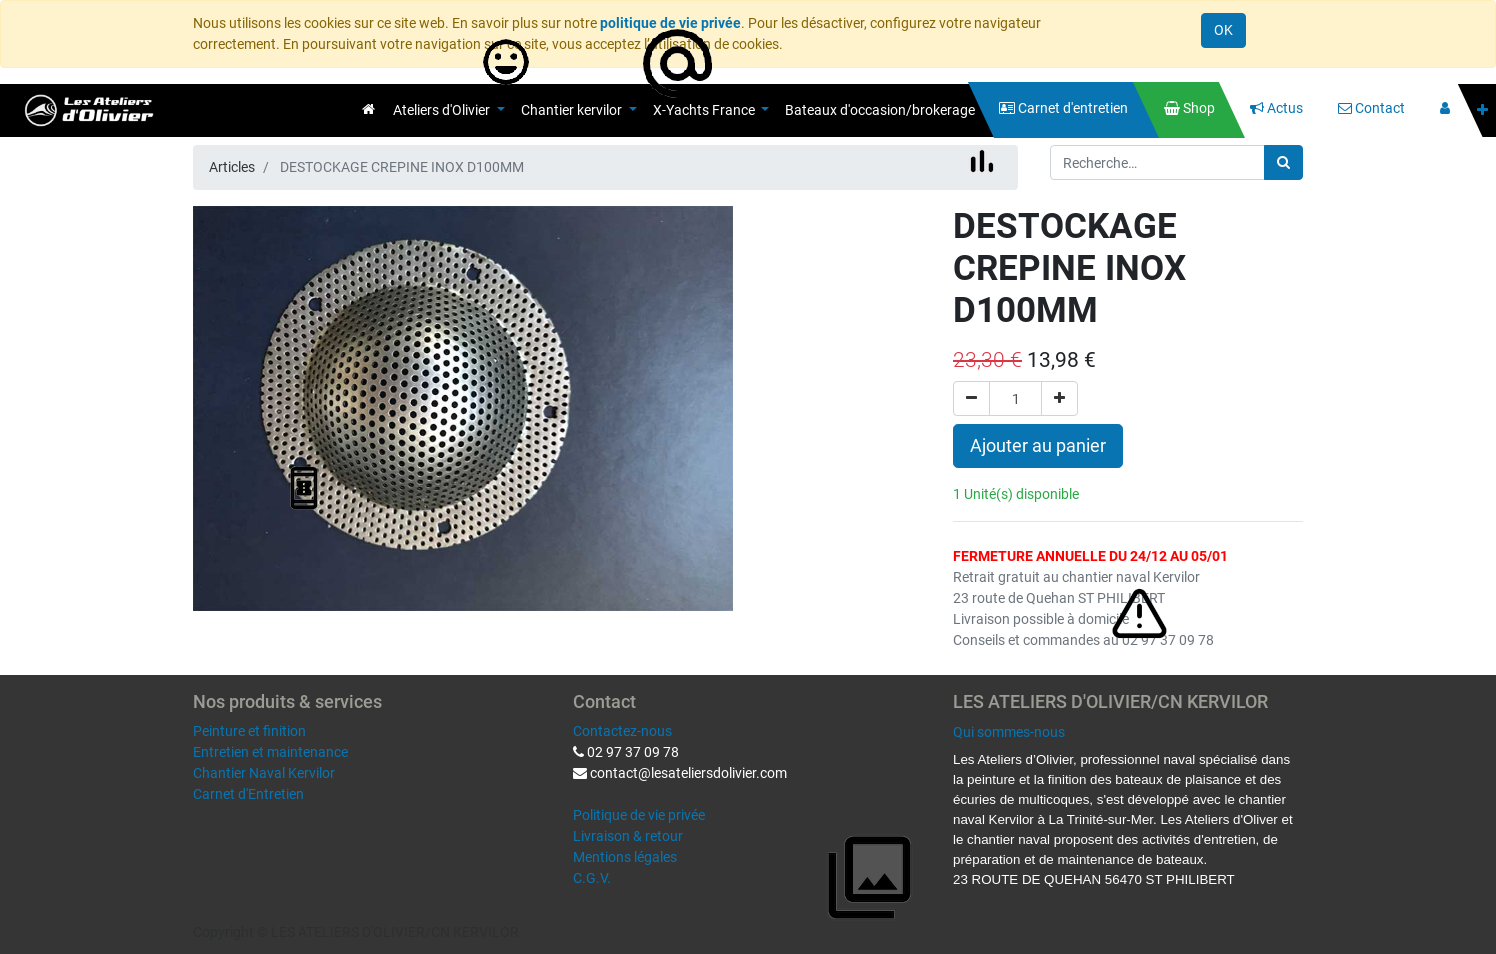  What do you see at coordinates (869, 877) in the screenshot?
I see `access your photo library` at bounding box center [869, 877].